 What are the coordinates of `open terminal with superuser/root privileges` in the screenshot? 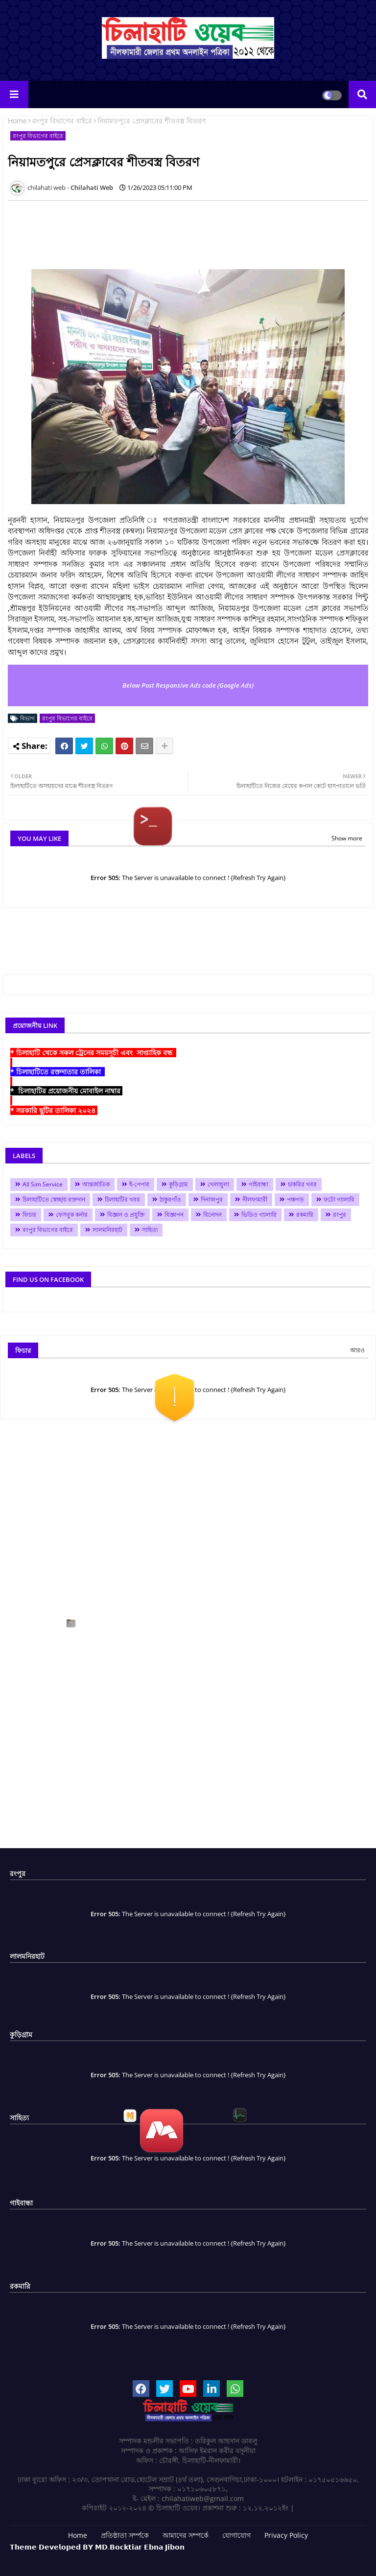 It's located at (153, 826).